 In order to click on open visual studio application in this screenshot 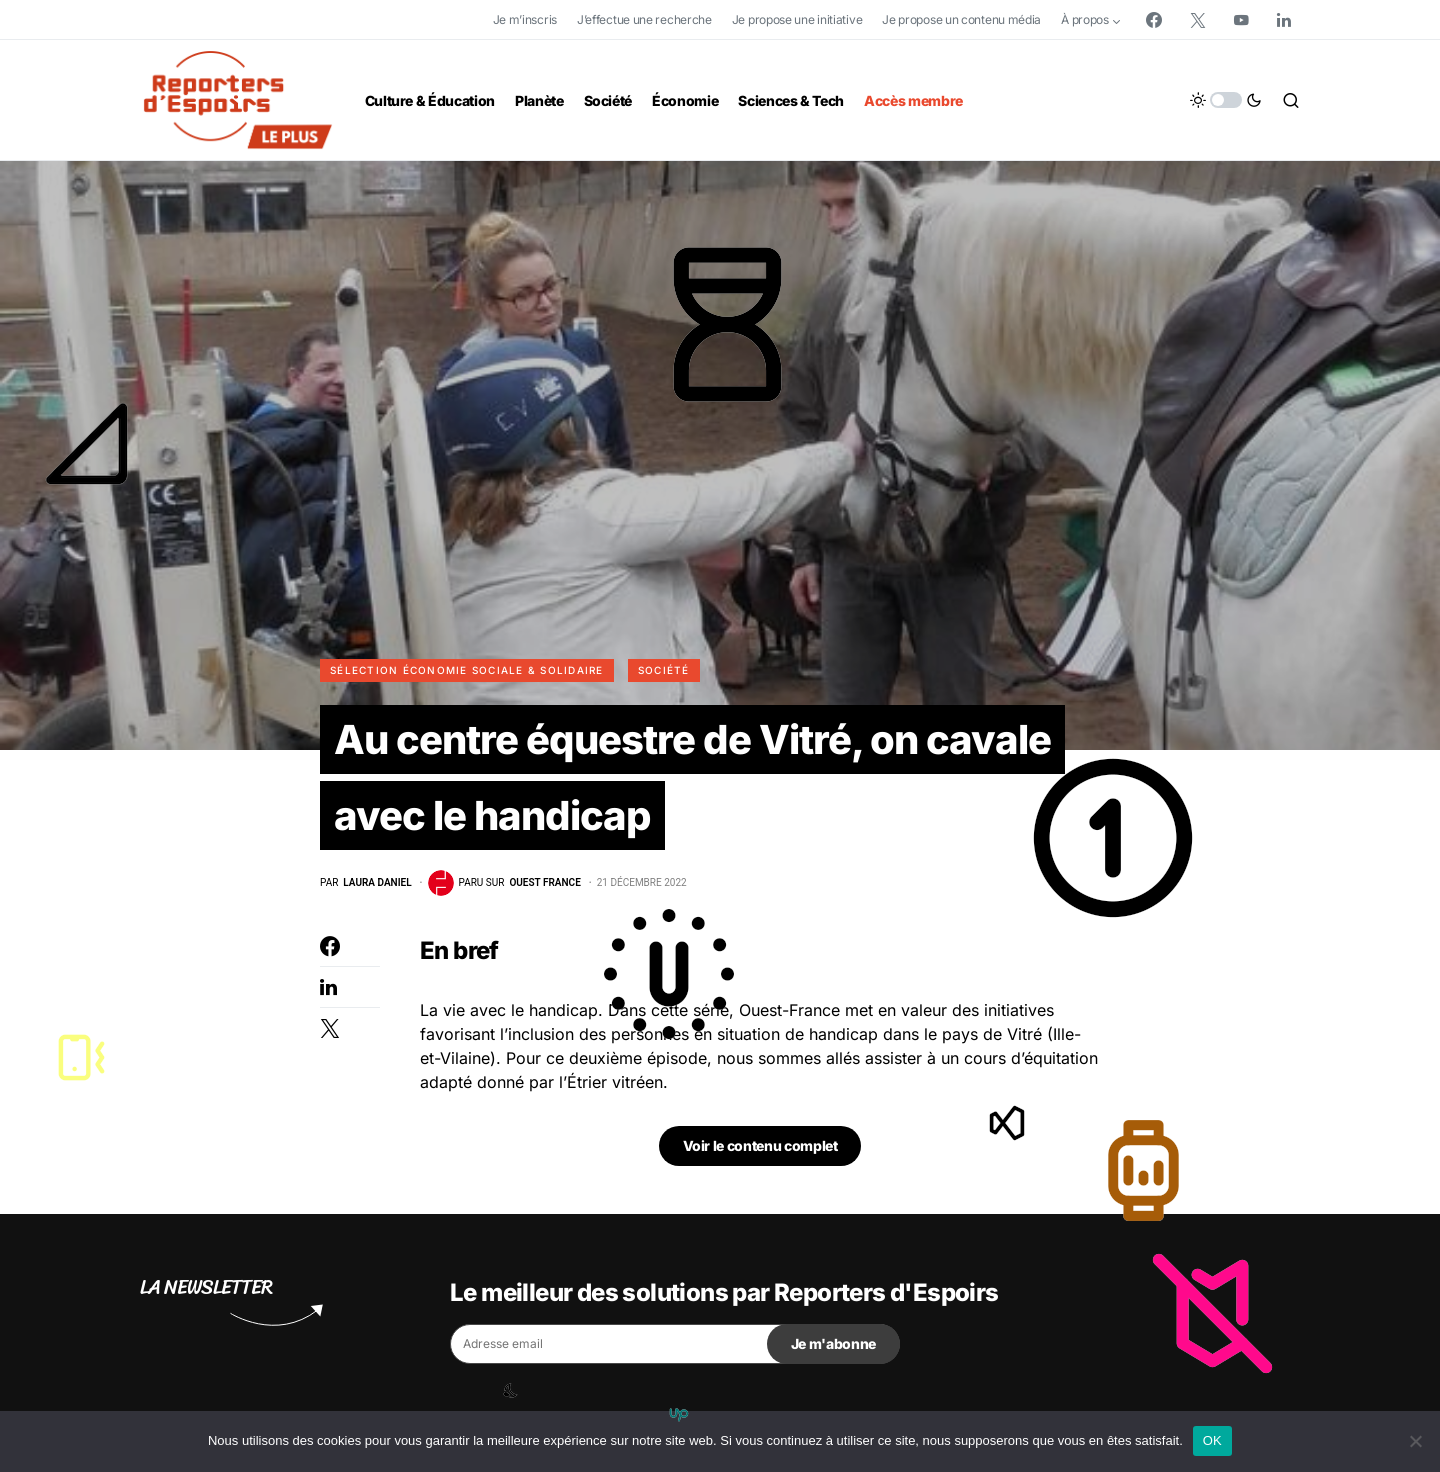, I will do `click(1007, 1123)`.